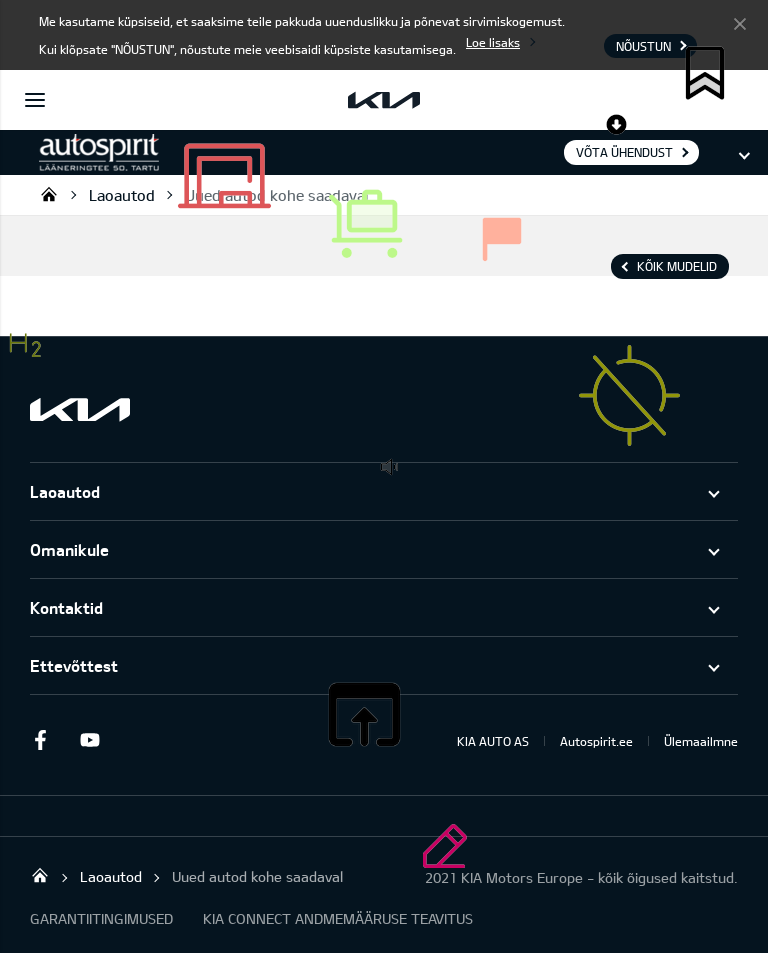  What do you see at coordinates (364, 222) in the screenshot?
I see `view luggage or baggage information` at bounding box center [364, 222].